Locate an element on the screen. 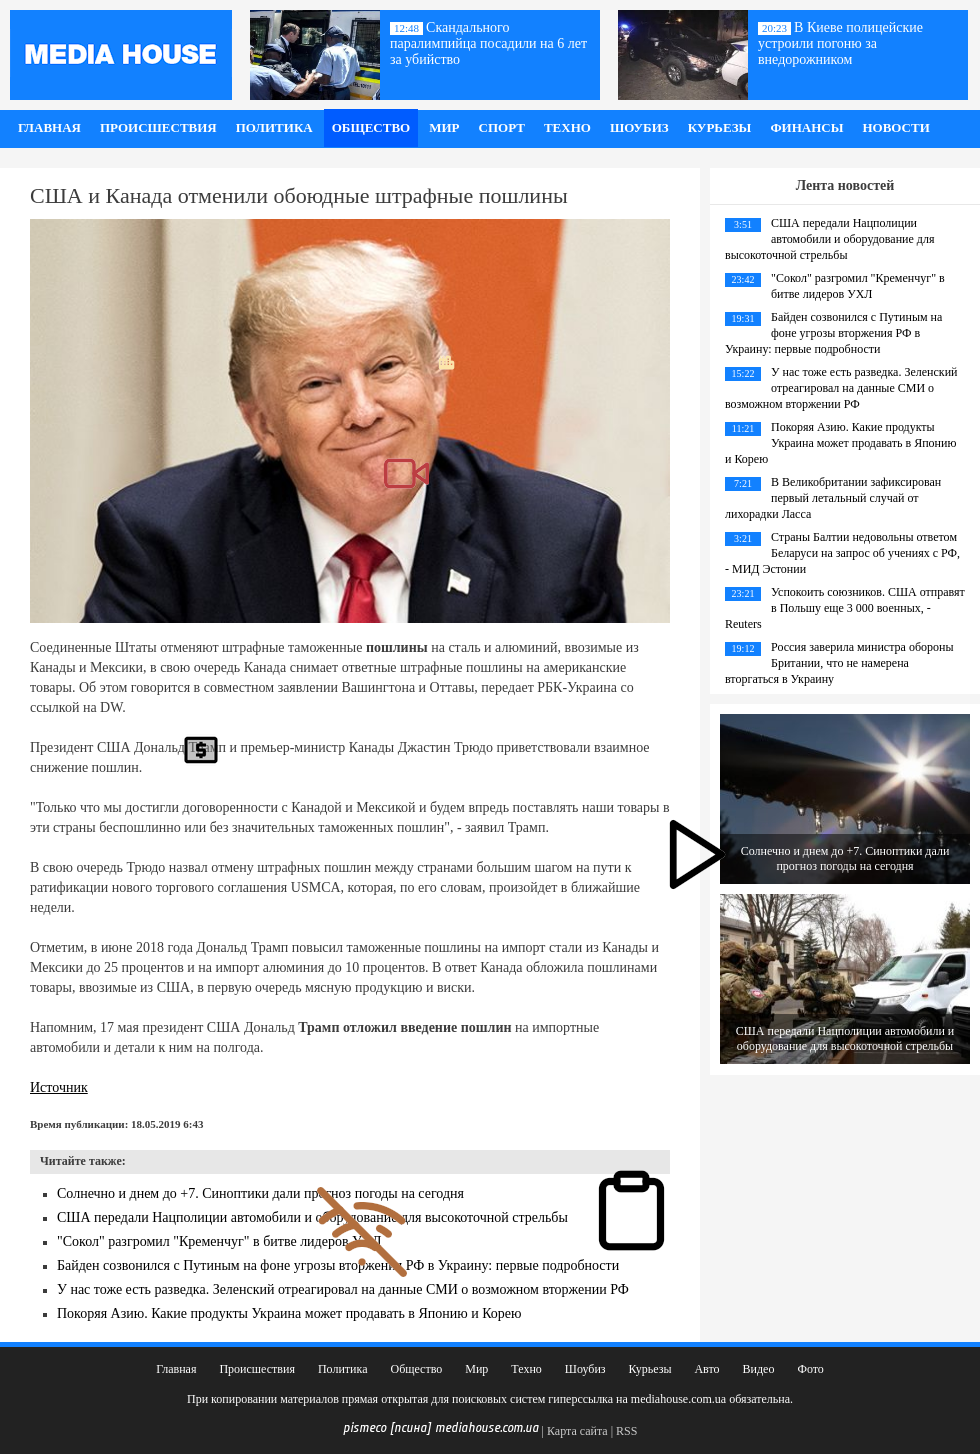 This screenshot has height=1454, width=980. play media or video content is located at coordinates (697, 854).